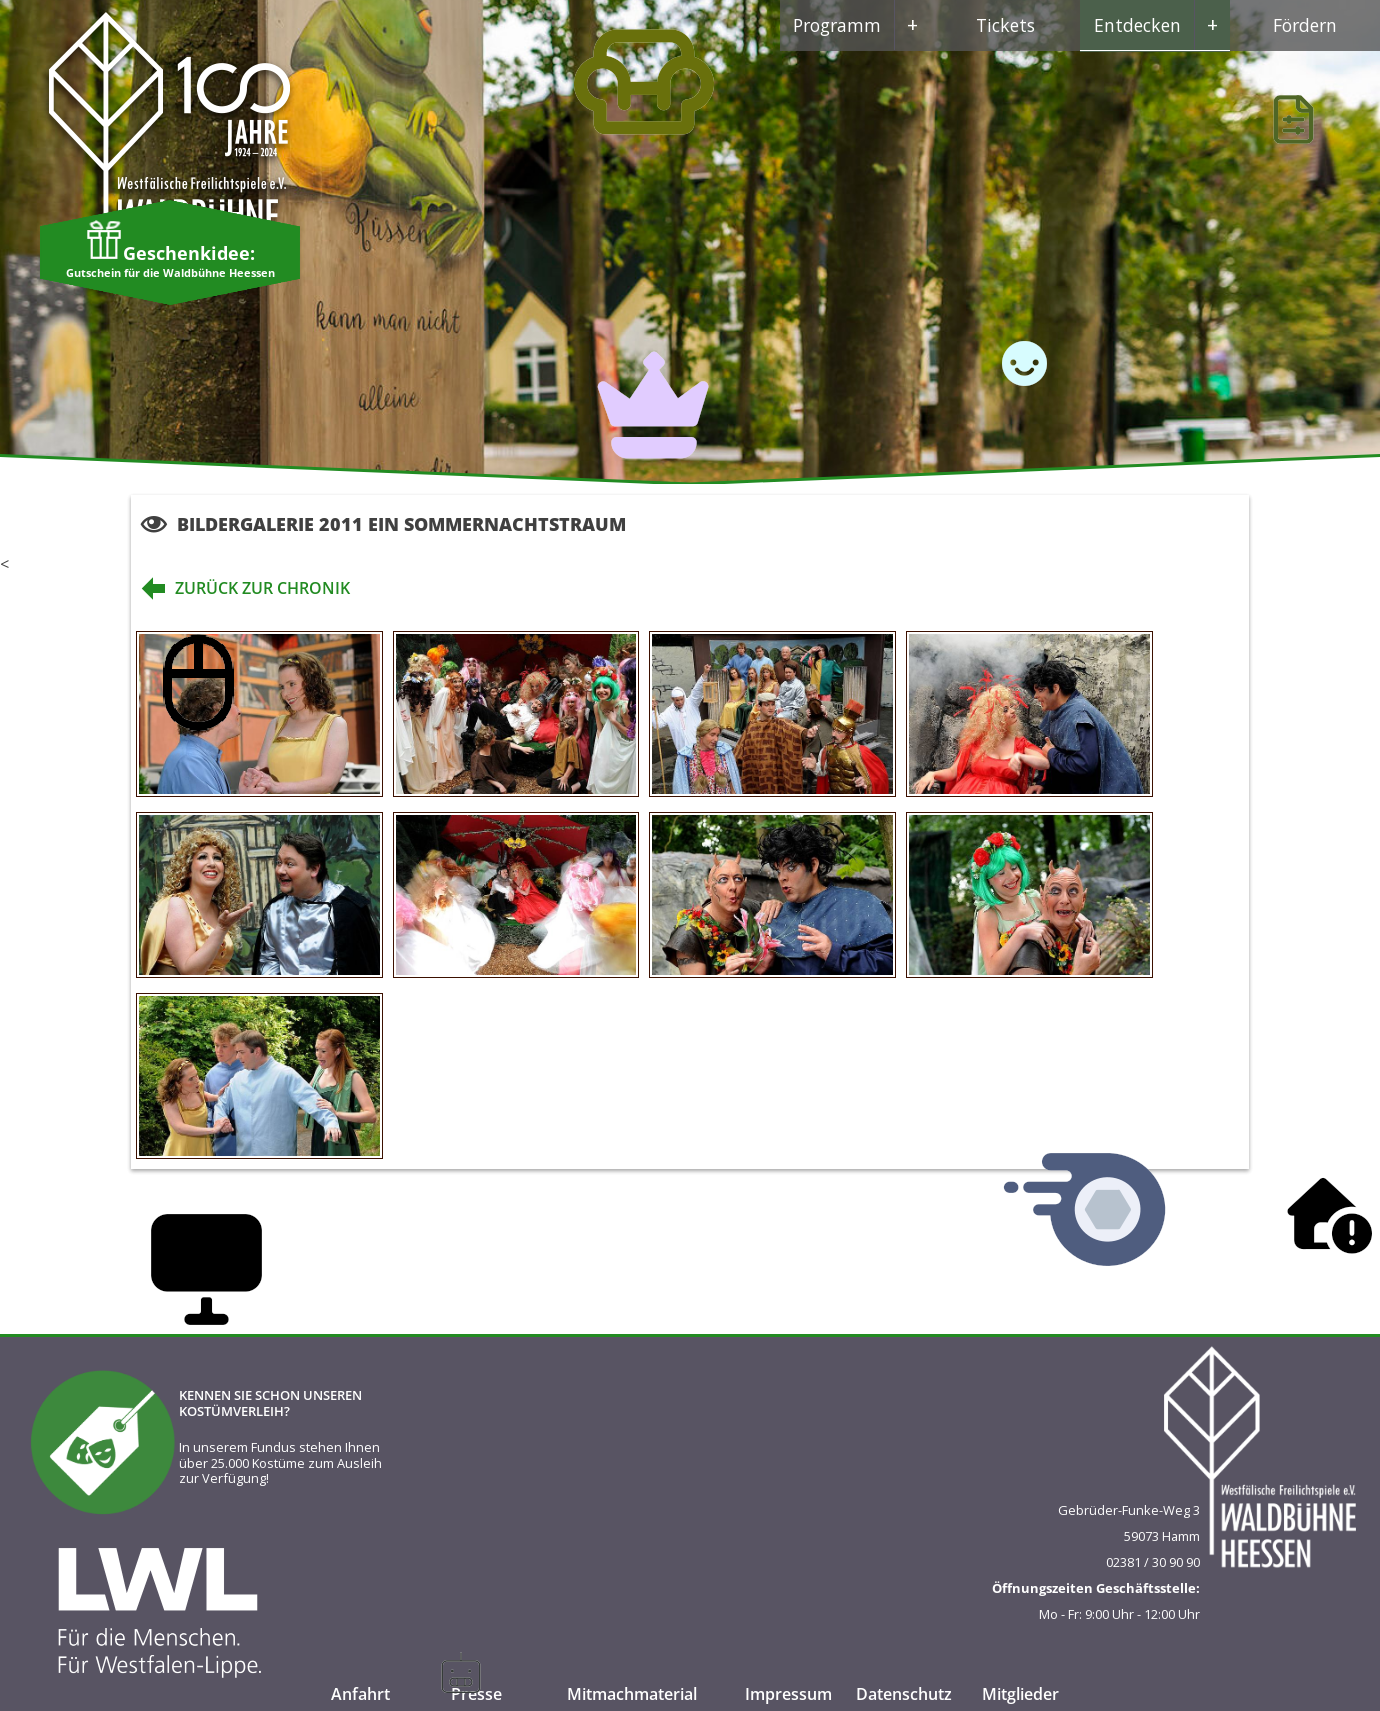 Image resolution: width=1380 pixels, height=1711 pixels. I want to click on indicates server owner status, so click(654, 405).